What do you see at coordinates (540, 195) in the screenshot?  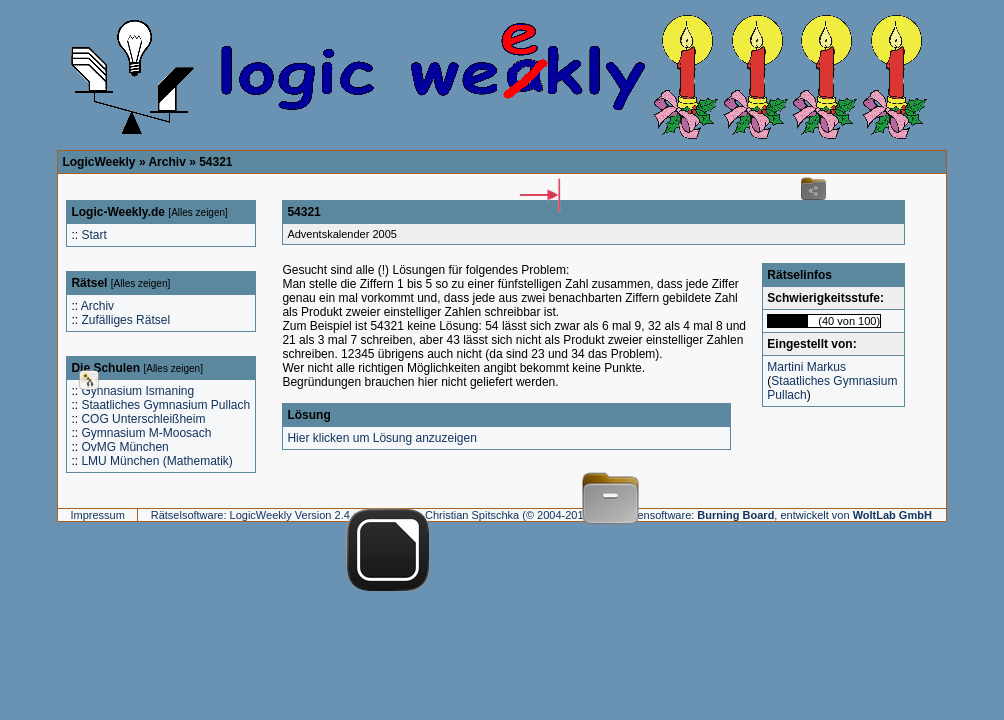 I see `go to the last item or page` at bounding box center [540, 195].